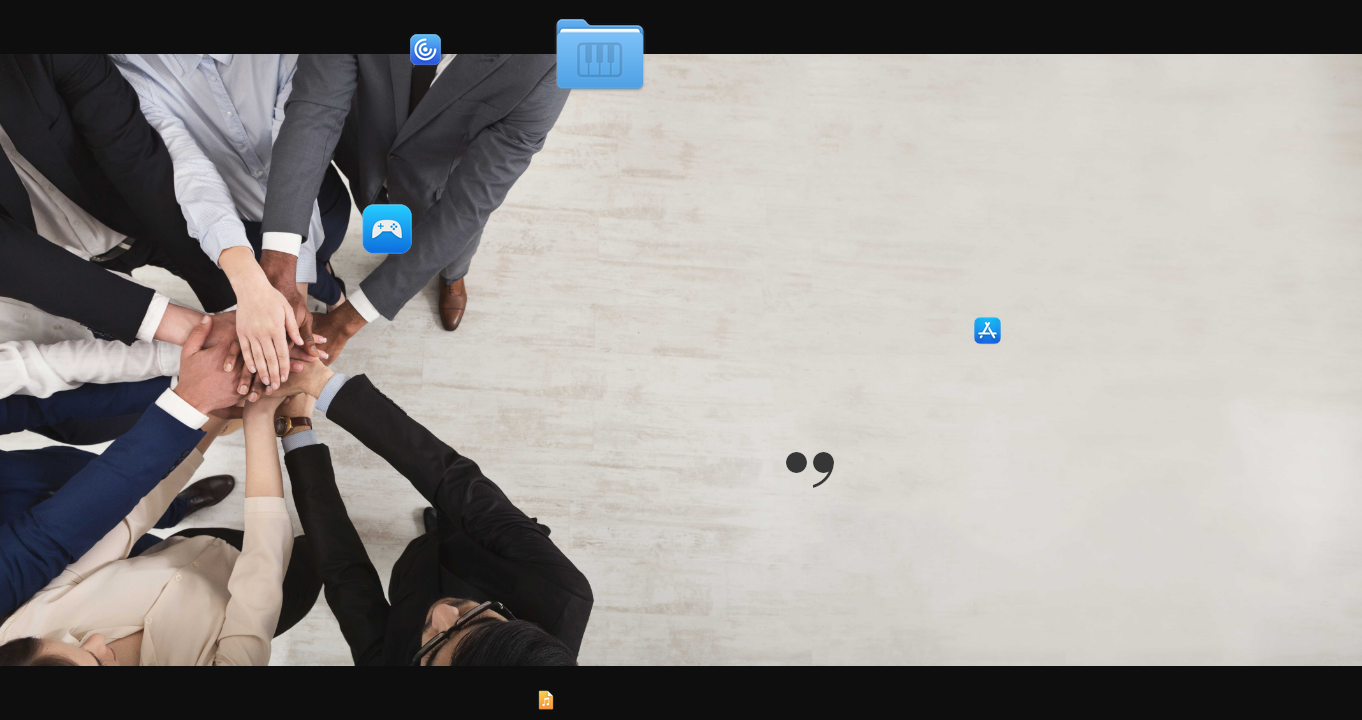 This screenshot has width=1362, height=720. I want to click on punctuation input mode is currently inactive, so click(810, 470).